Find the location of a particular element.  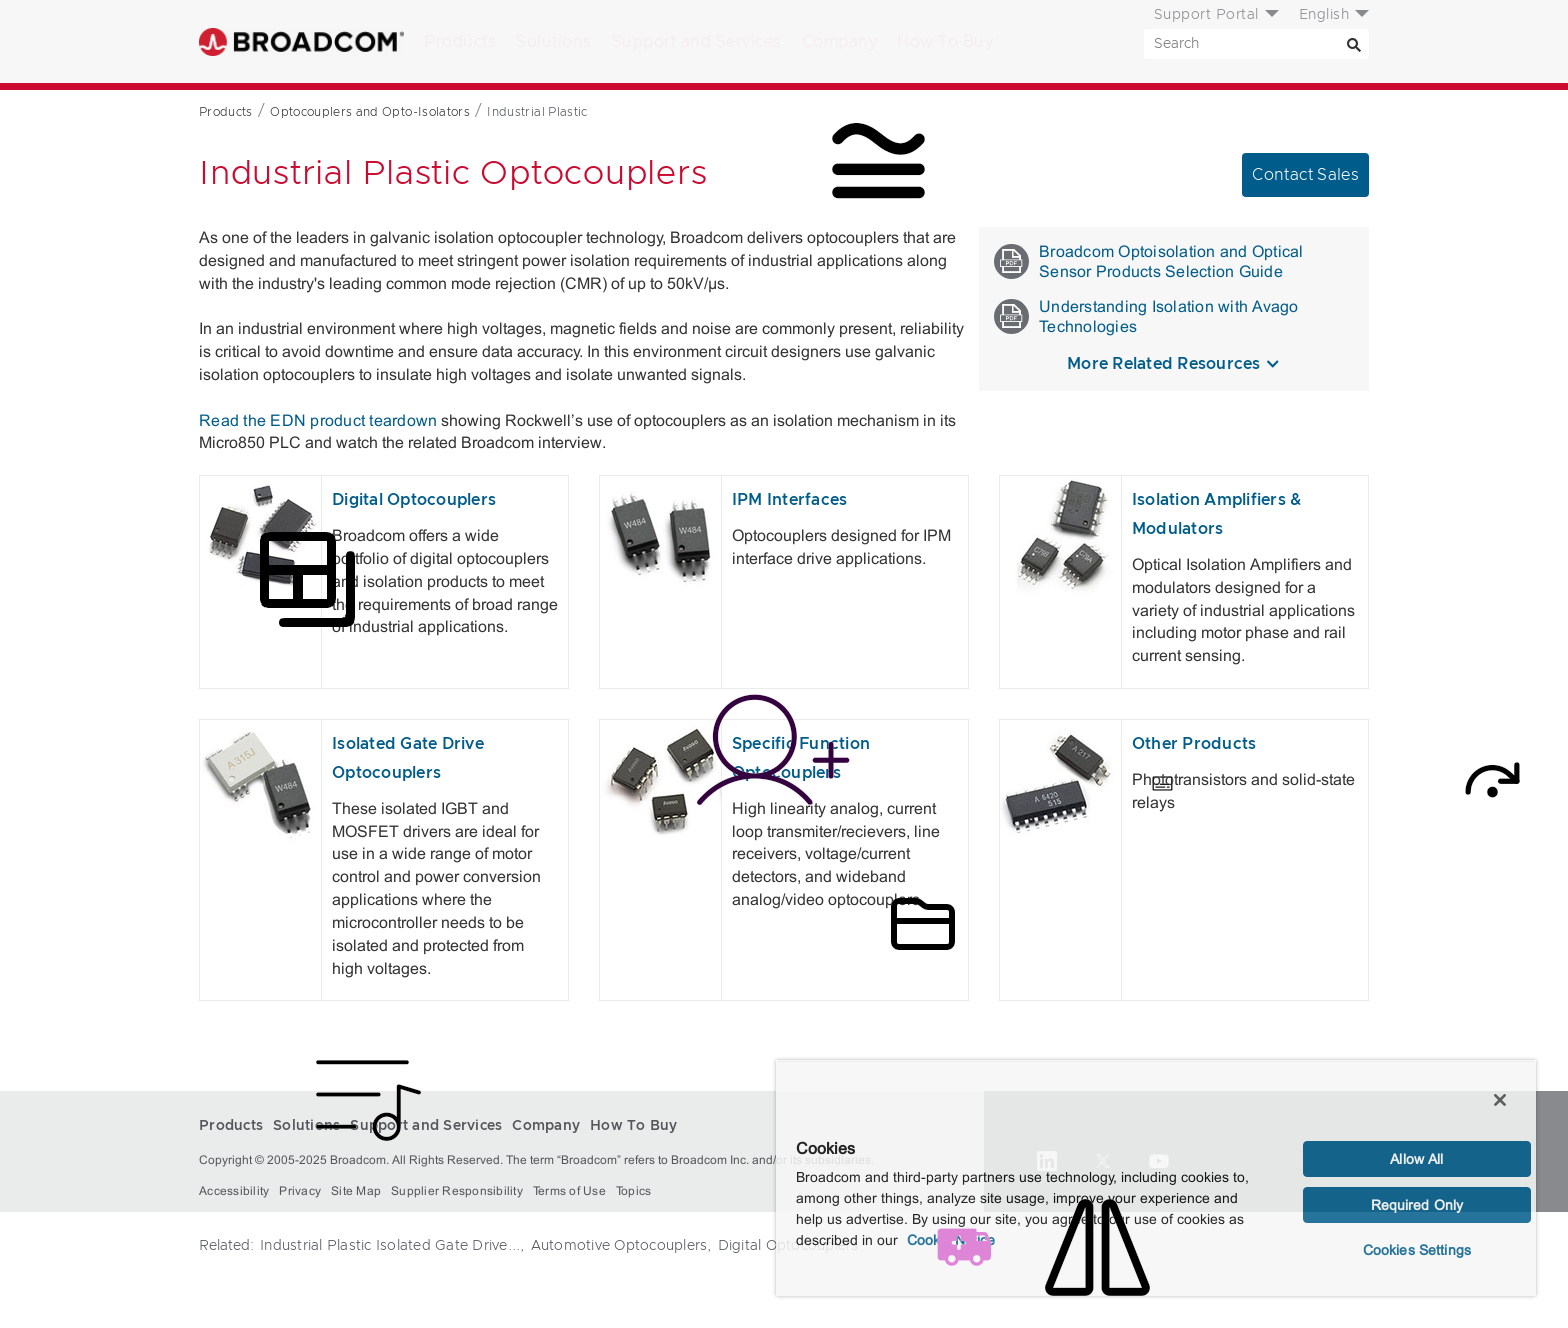

request emergency medical services is located at coordinates (962, 1244).